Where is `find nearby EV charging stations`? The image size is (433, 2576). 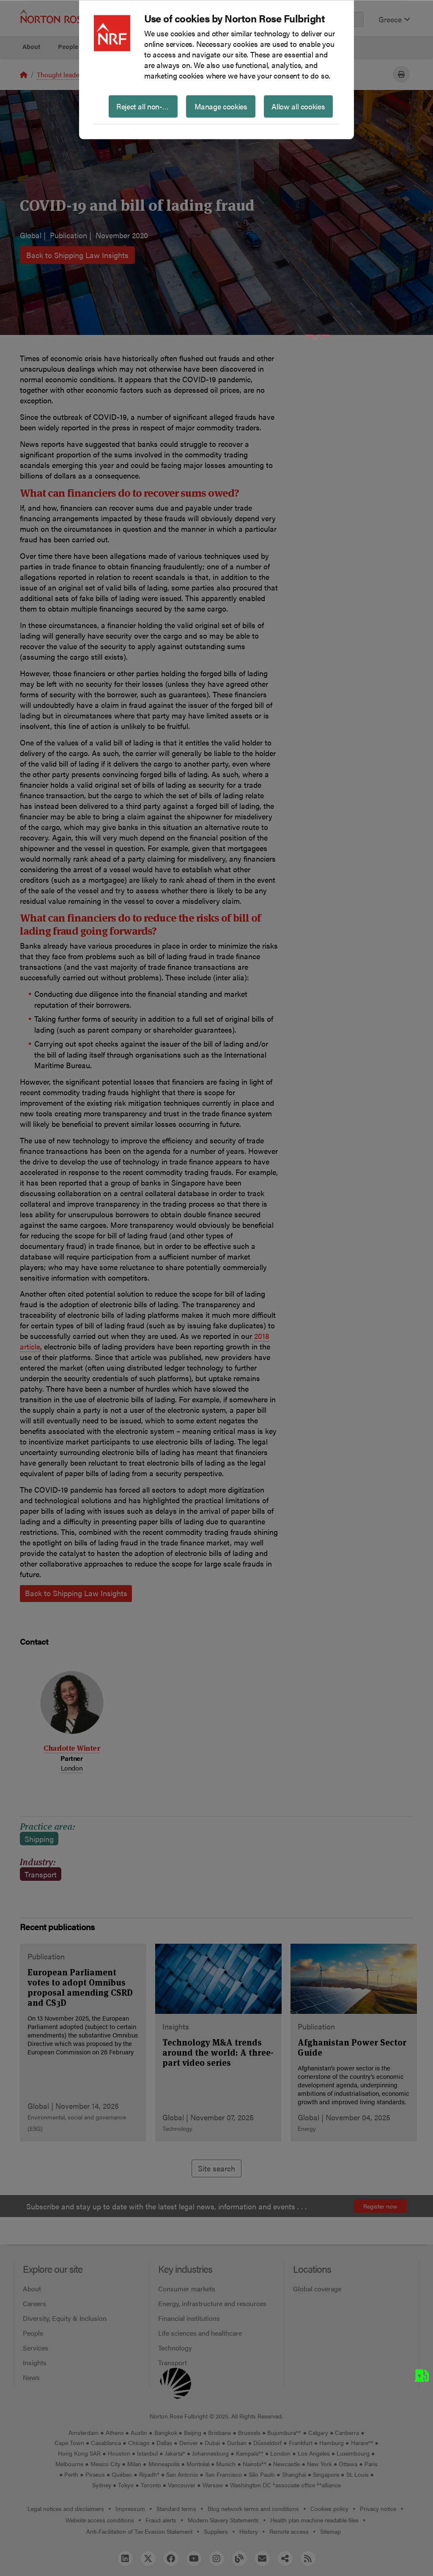
find nearby EV charging stations is located at coordinates (422, 2375).